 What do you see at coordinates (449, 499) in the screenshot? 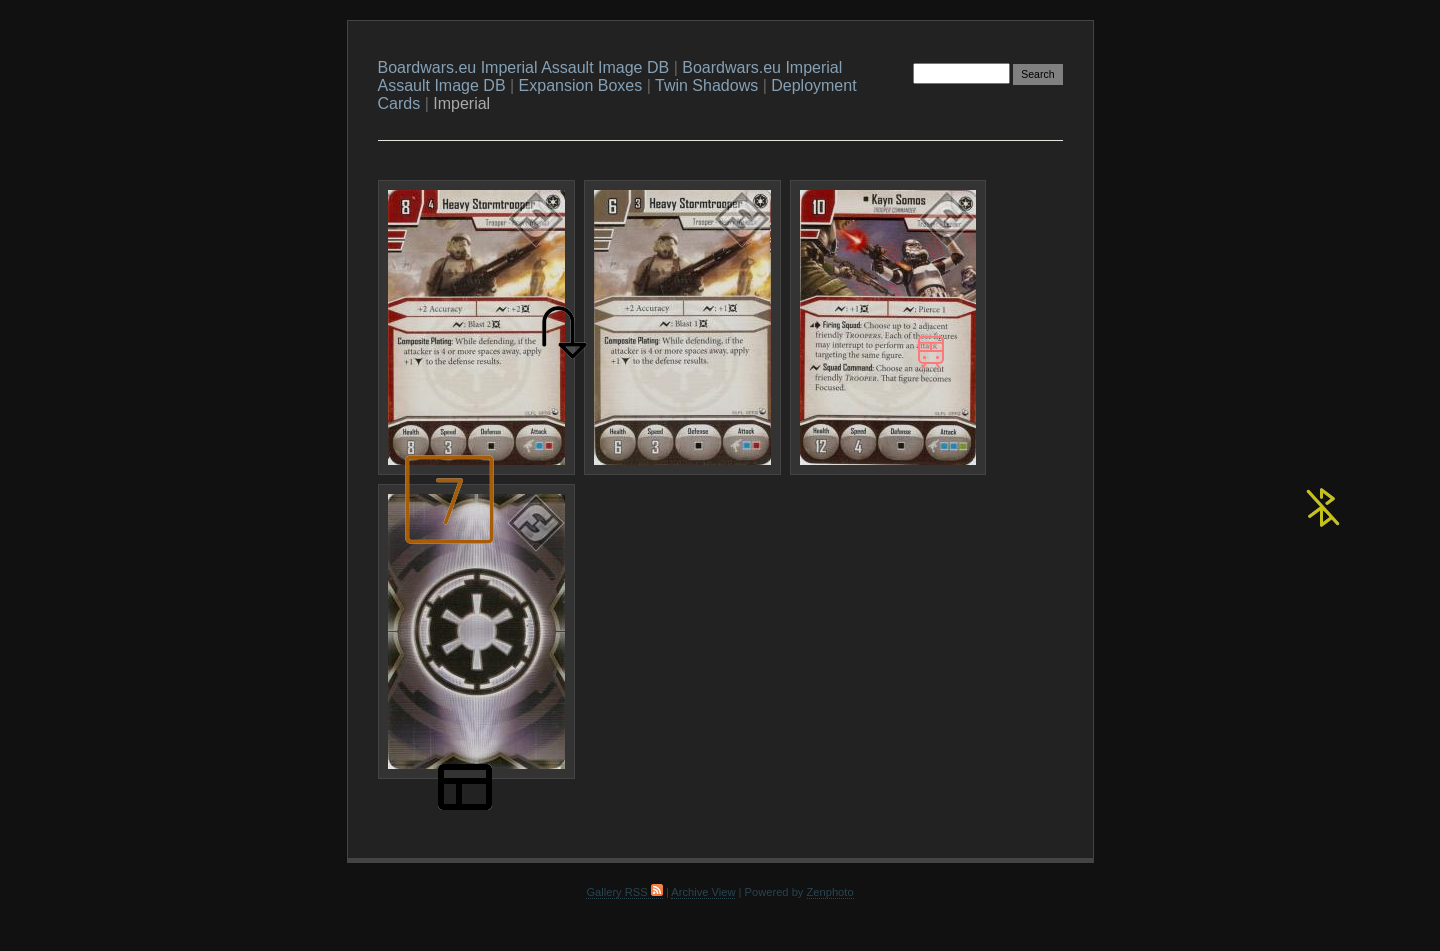
I see `select or input the number seven` at bounding box center [449, 499].